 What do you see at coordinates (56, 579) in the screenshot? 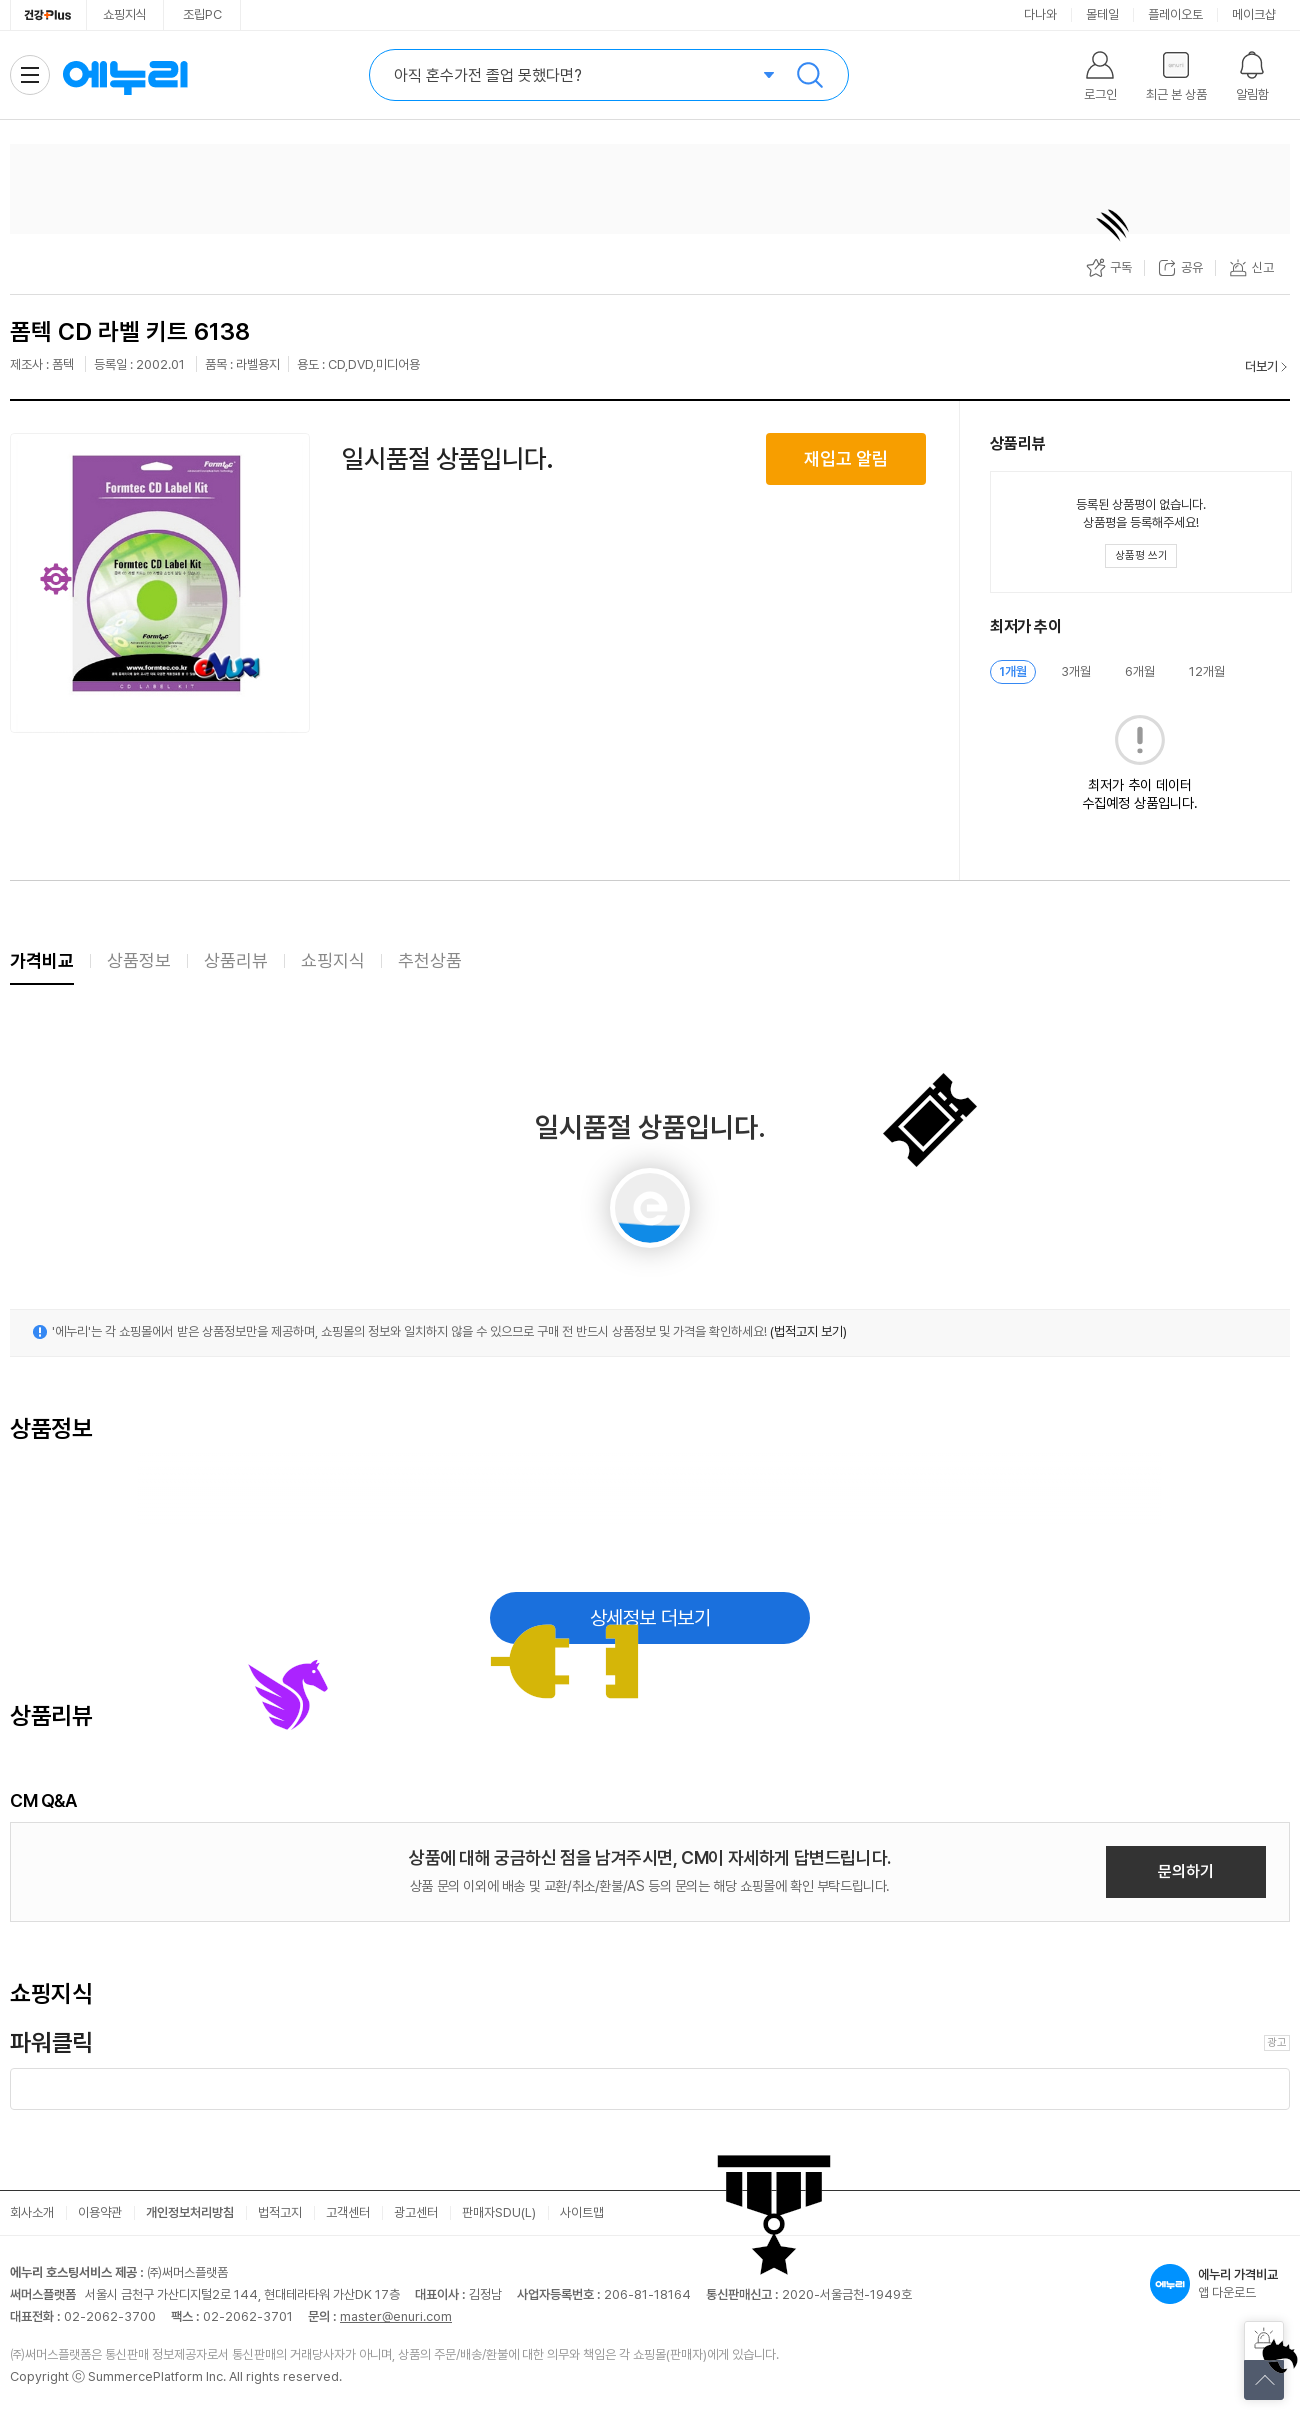
I see `access settings or preferences` at bounding box center [56, 579].